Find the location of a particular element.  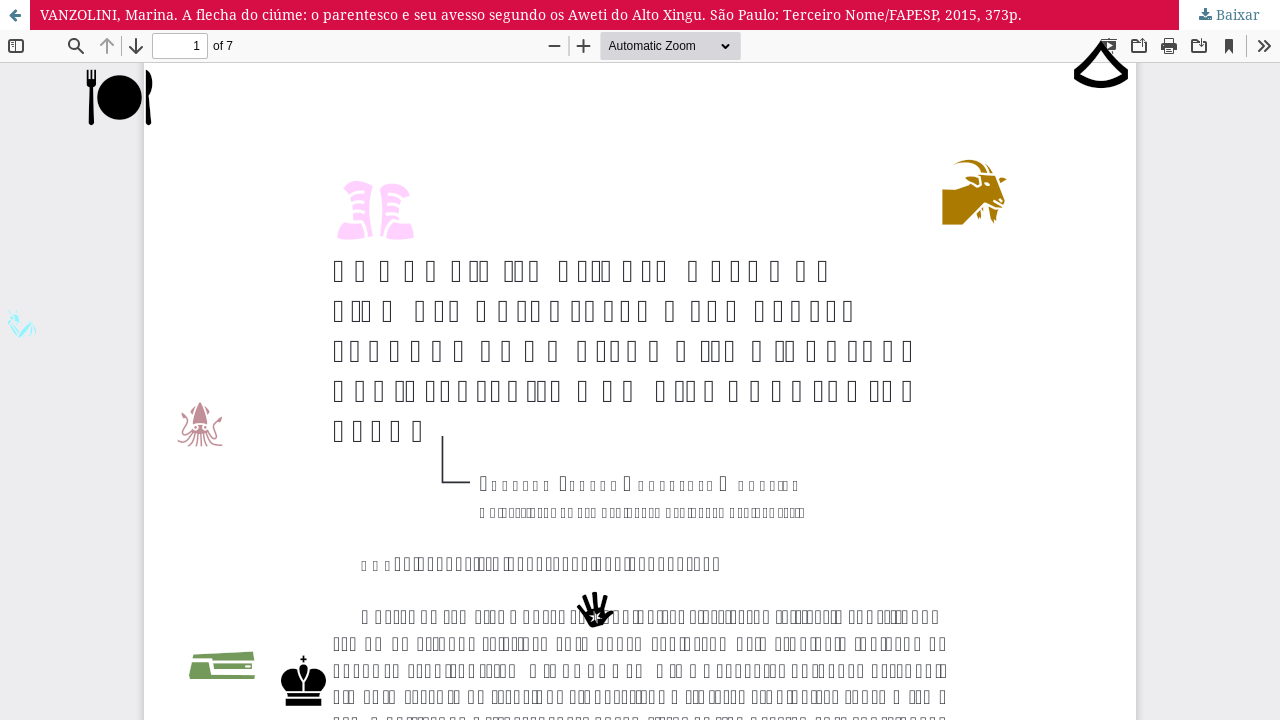

represents Capricorn zodiac sign is located at coordinates (976, 191).